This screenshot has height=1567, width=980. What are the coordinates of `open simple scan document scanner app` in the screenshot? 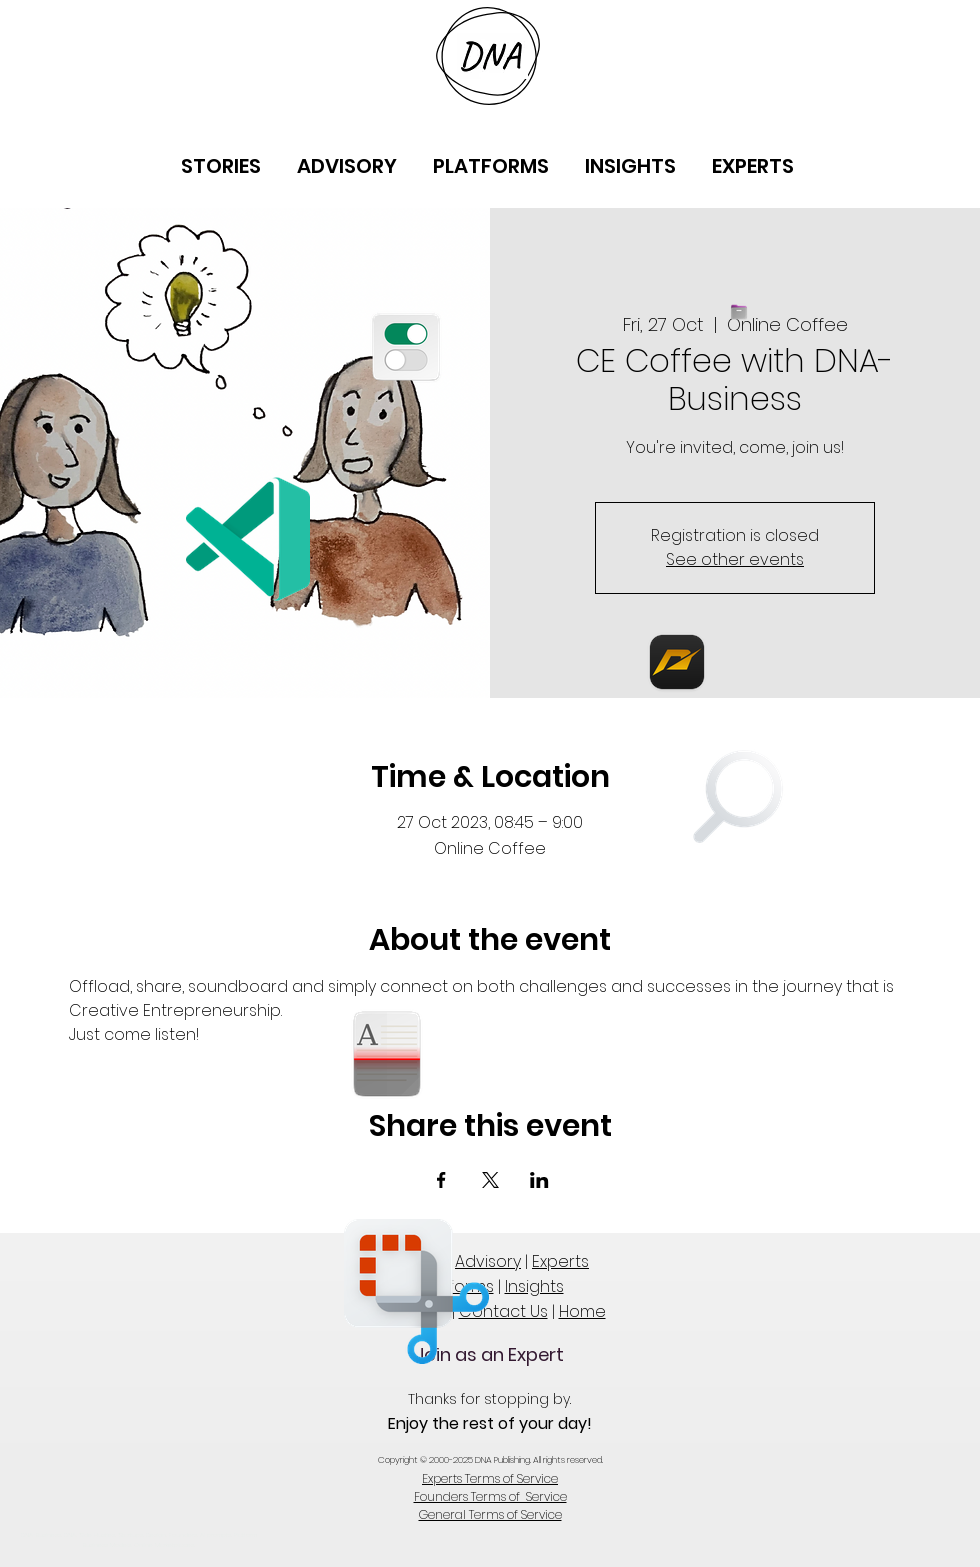 It's located at (387, 1054).